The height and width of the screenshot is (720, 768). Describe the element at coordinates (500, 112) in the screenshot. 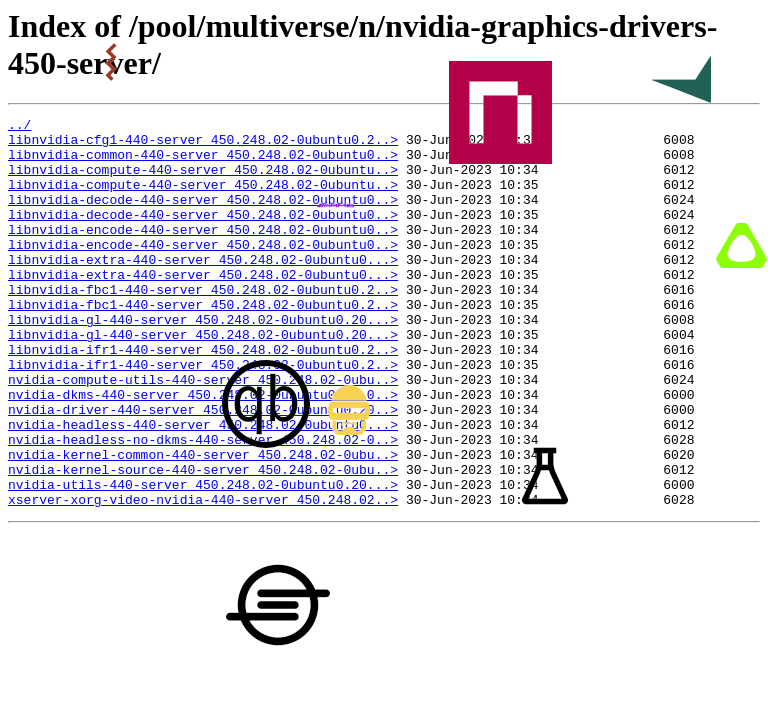

I see `visit NameMC website` at that location.